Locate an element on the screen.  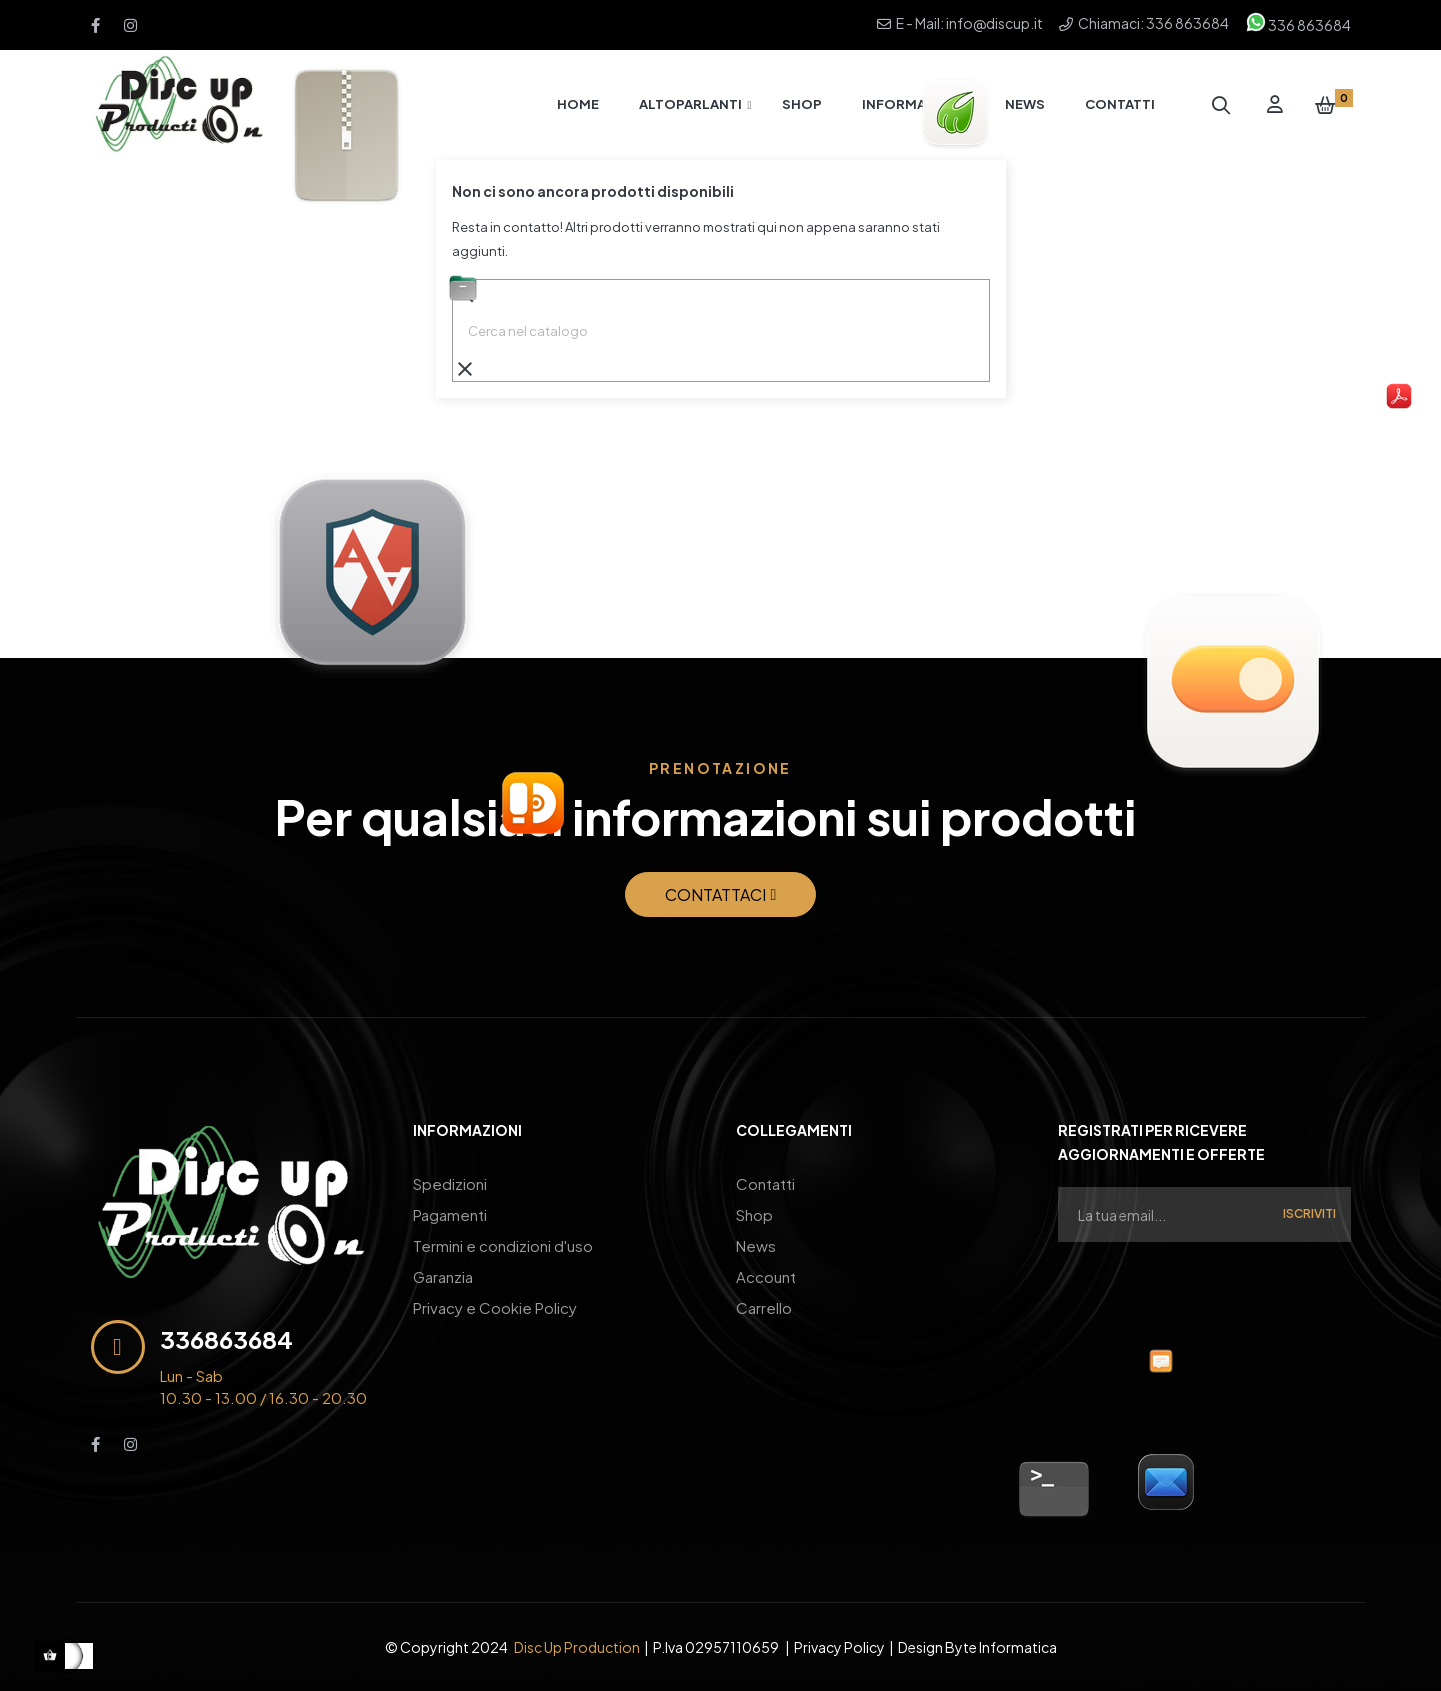
open apparmor security preferences is located at coordinates (372, 575).